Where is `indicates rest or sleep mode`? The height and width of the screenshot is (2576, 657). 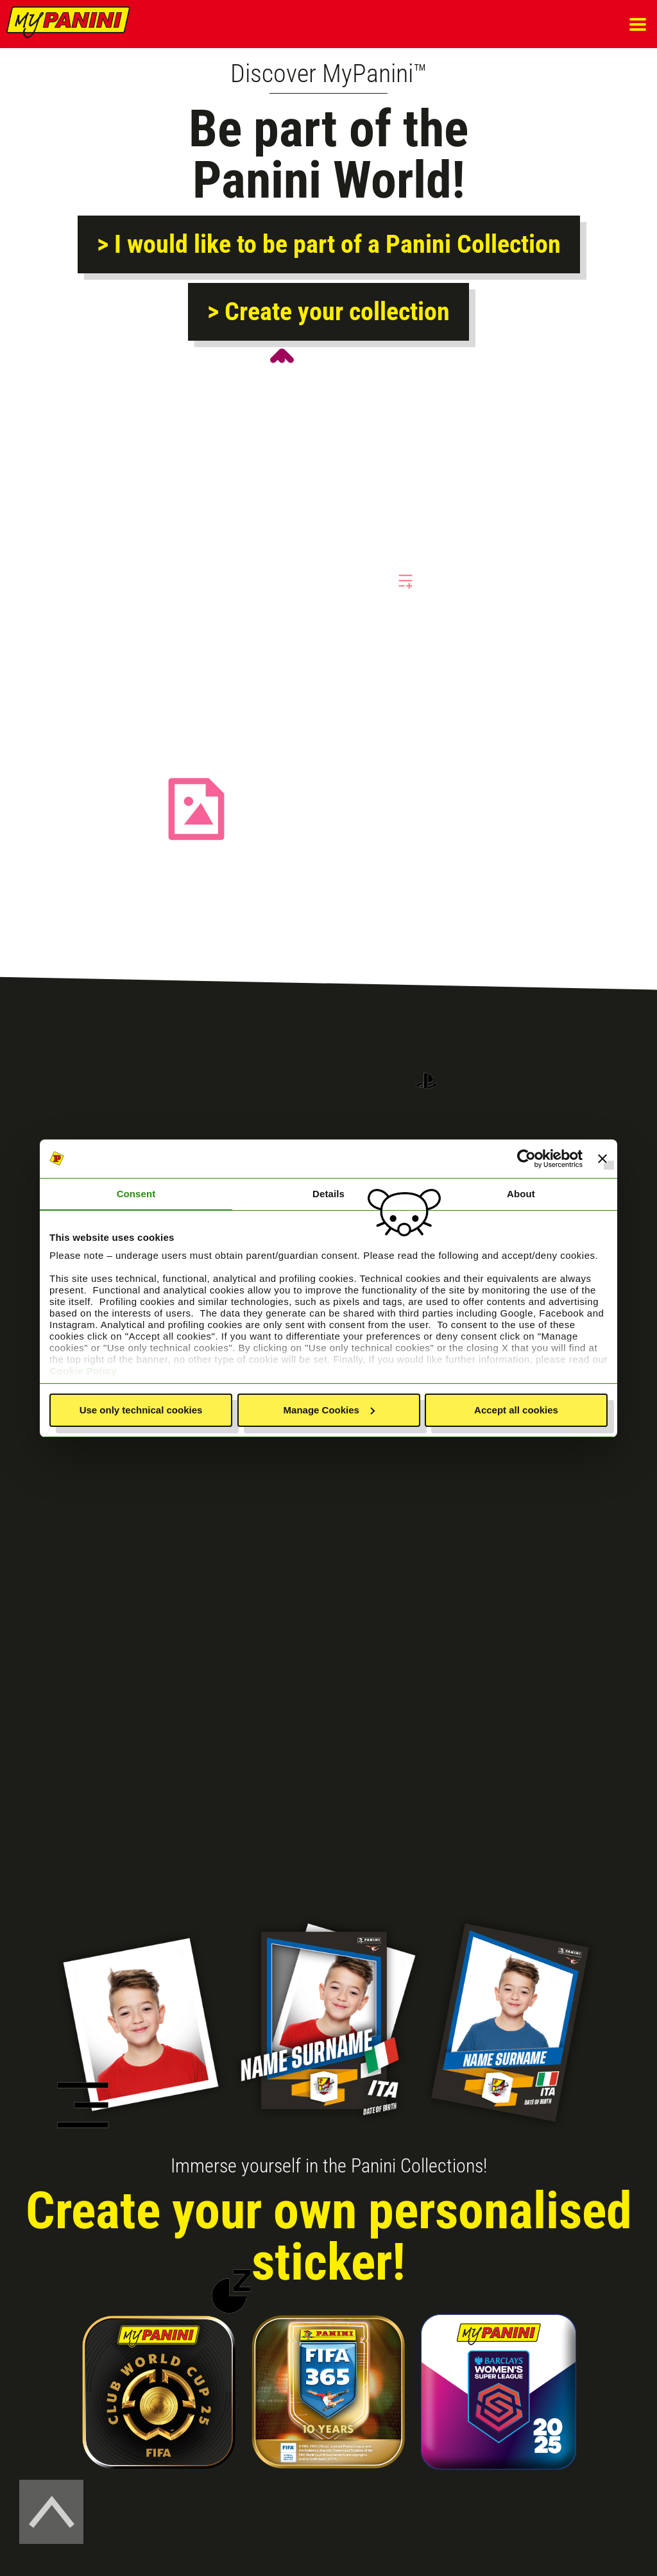 indicates rest or sleep mode is located at coordinates (231, 2291).